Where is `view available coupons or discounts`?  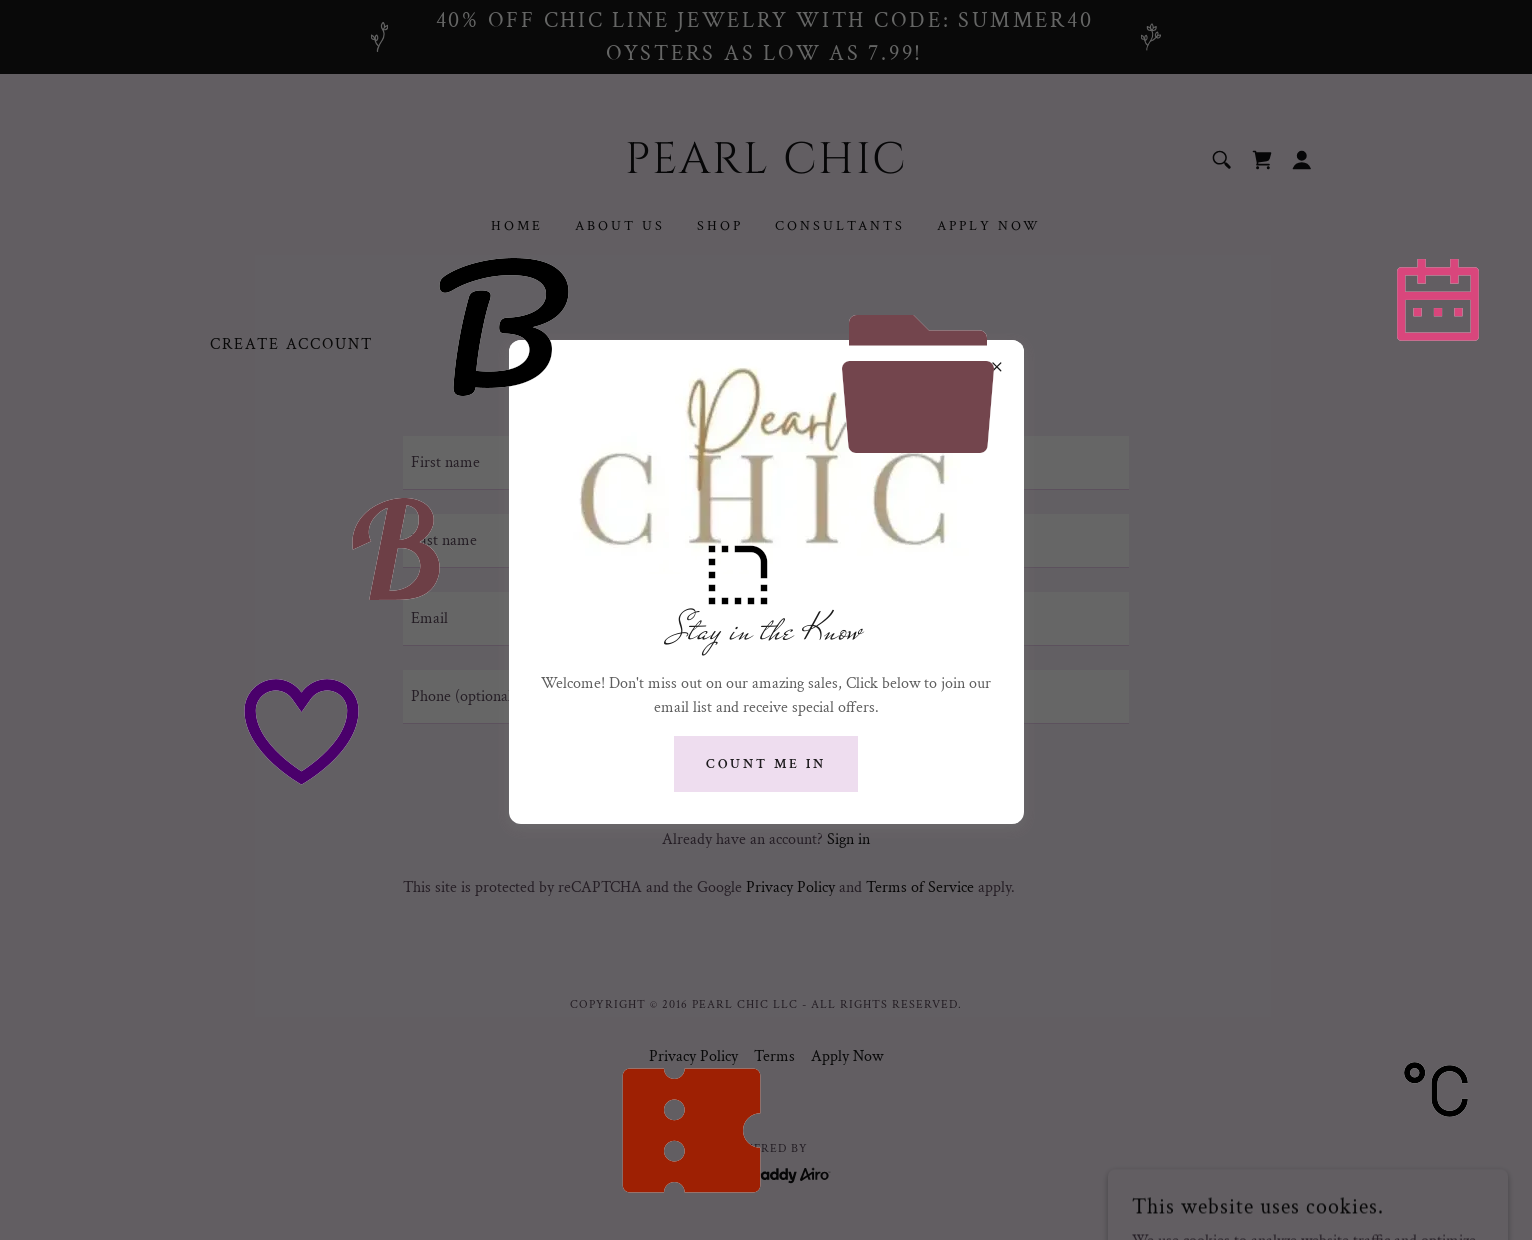
view available coupons or discounts is located at coordinates (691, 1130).